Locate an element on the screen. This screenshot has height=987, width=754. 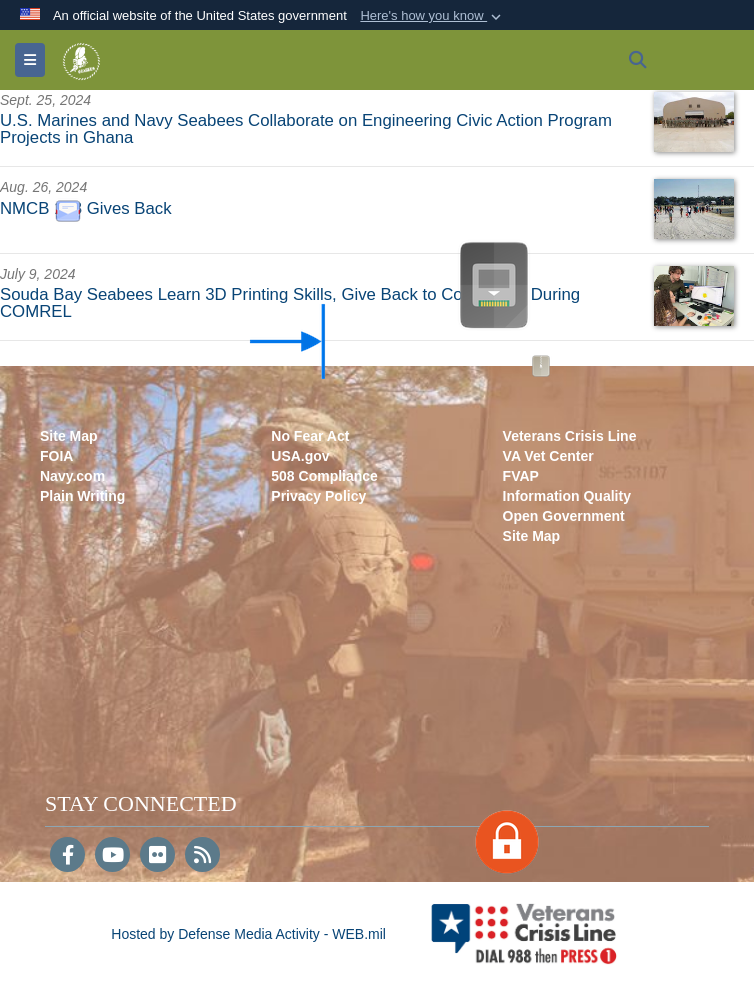
sega master system ROM file is located at coordinates (494, 285).